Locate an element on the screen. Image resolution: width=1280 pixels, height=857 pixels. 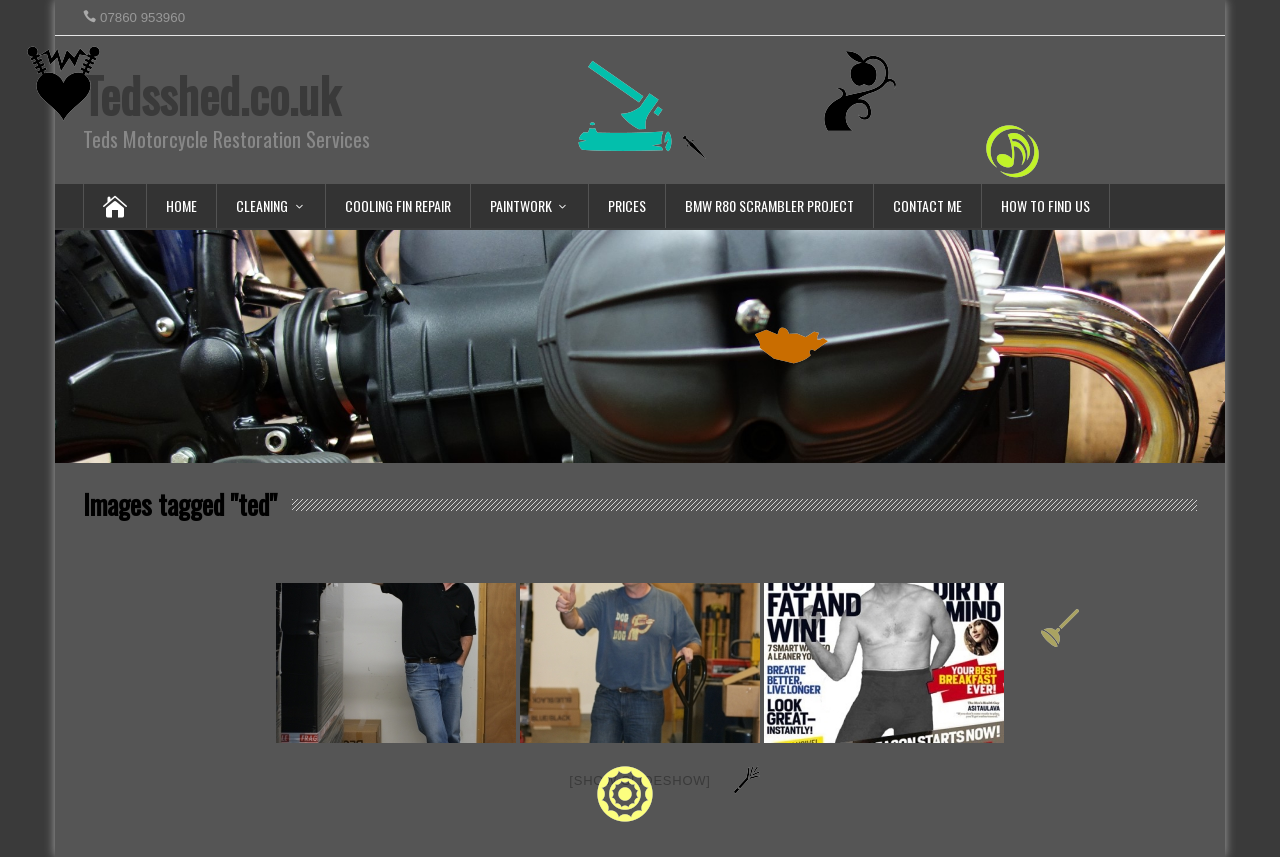
select mongolia as your country or region is located at coordinates (791, 345).